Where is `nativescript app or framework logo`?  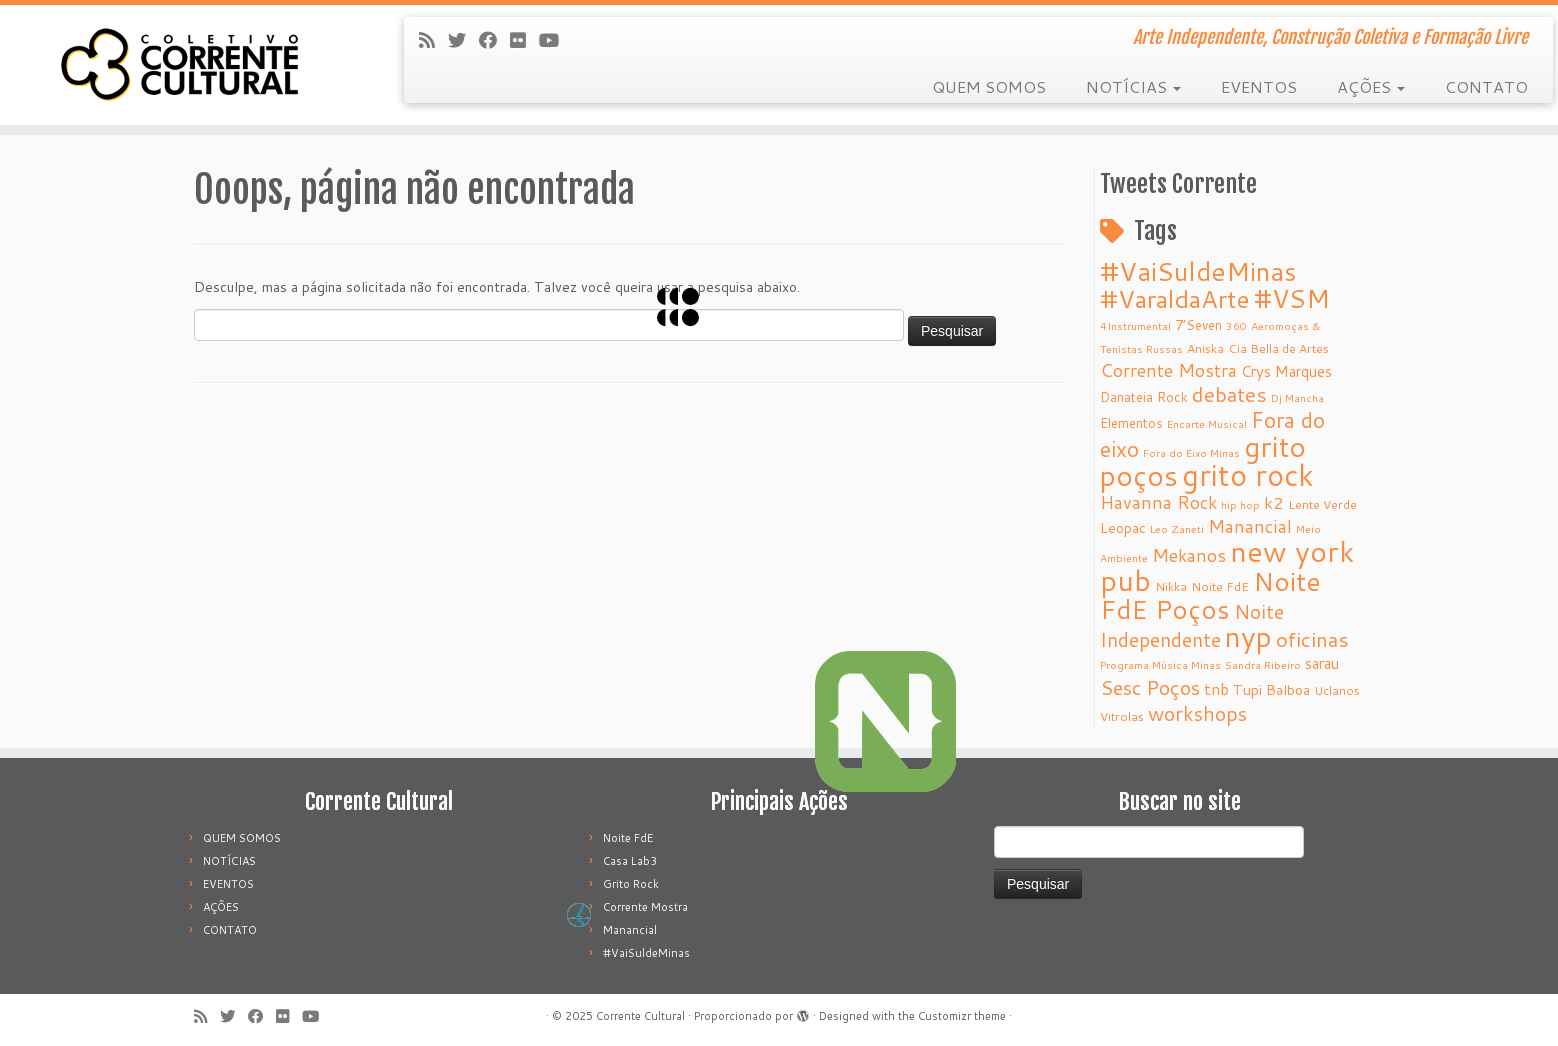
nativescript app or framework logo is located at coordinates (885, 721).